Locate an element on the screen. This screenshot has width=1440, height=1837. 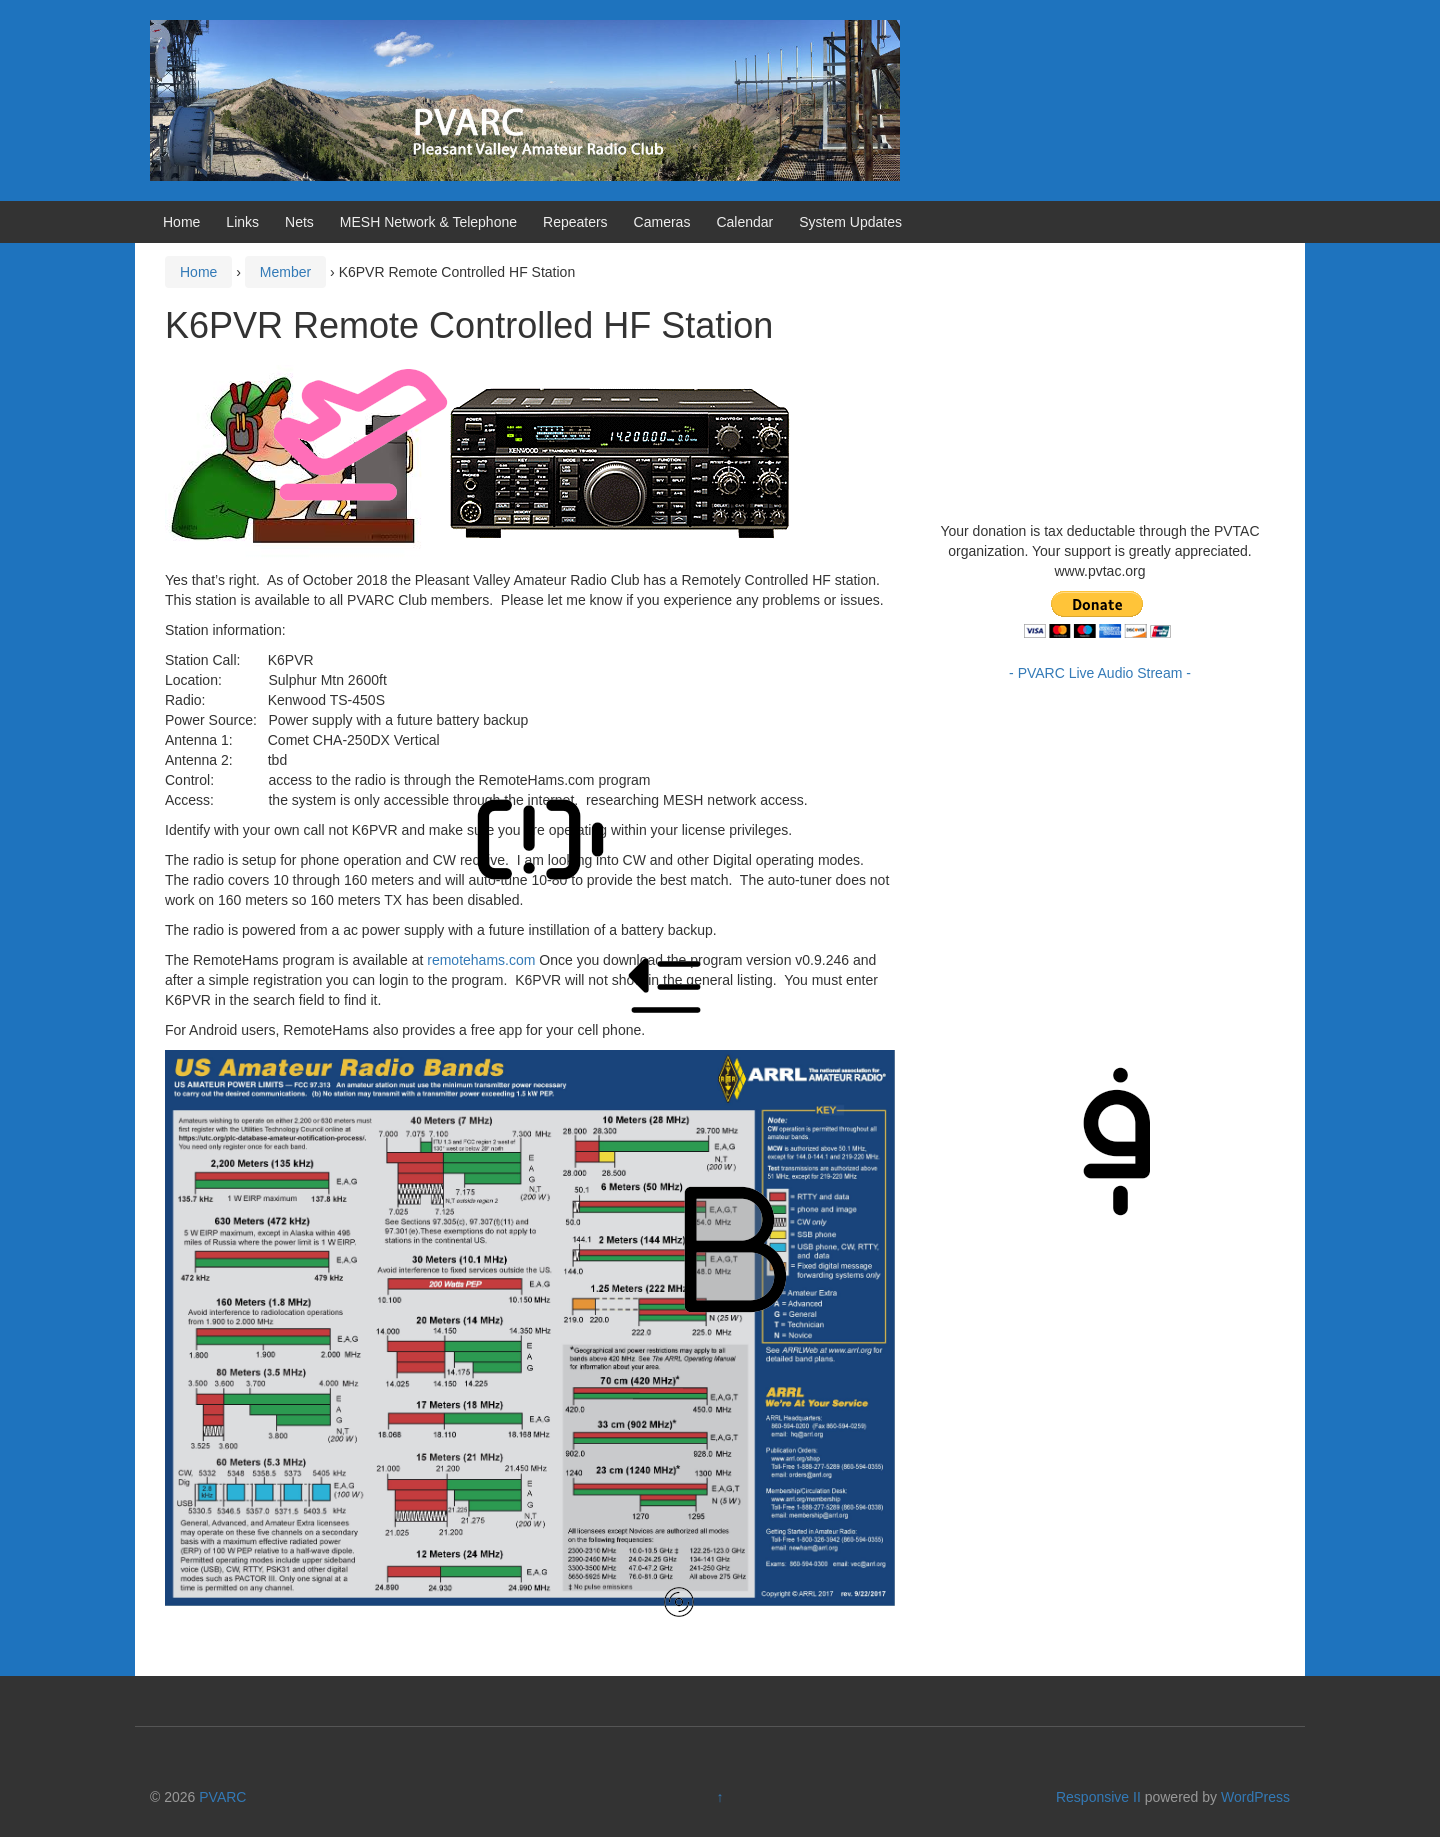
decrease text indentation is located at coordinates (666, 987).